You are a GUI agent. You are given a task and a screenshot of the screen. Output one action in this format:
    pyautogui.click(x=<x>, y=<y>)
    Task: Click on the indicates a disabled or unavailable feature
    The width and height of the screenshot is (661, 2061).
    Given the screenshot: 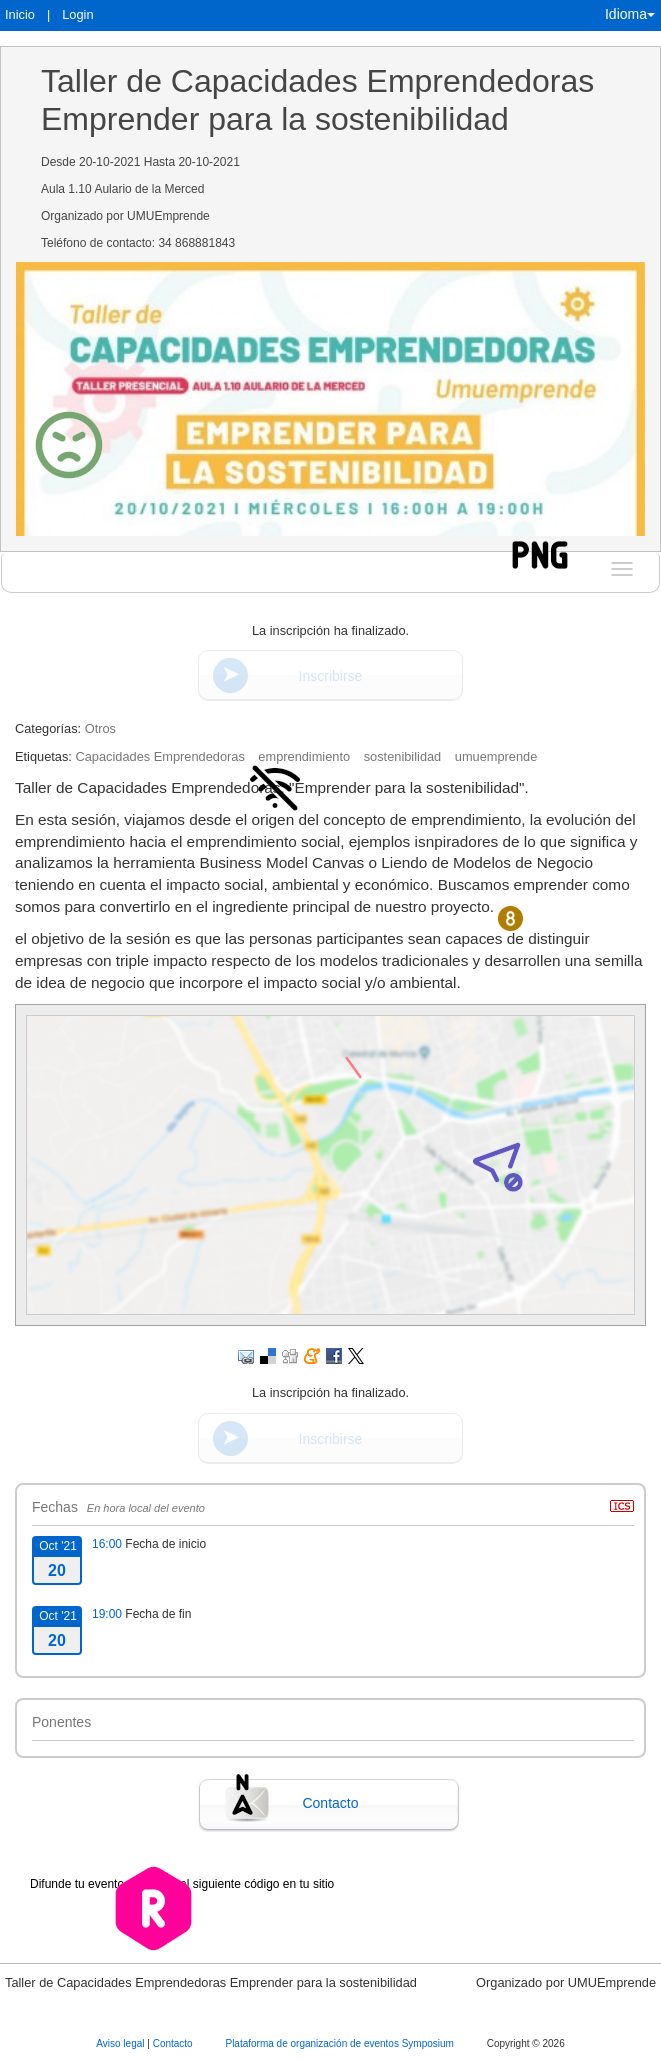 What is the action you would take?
    pyautogui.click(x=353, y=1067)
    